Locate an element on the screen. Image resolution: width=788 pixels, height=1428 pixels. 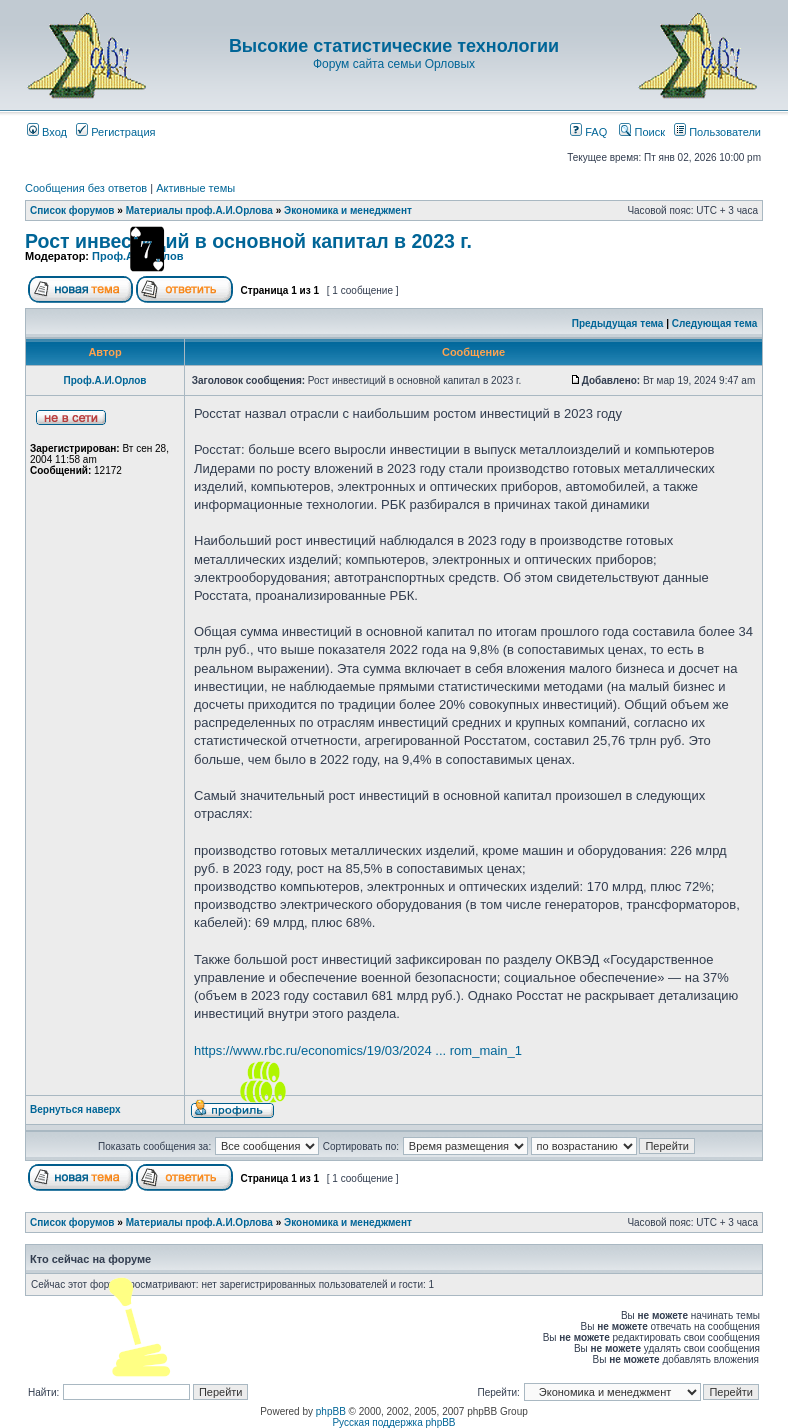
seven of spades playing card is located at coordinates (147, 249).